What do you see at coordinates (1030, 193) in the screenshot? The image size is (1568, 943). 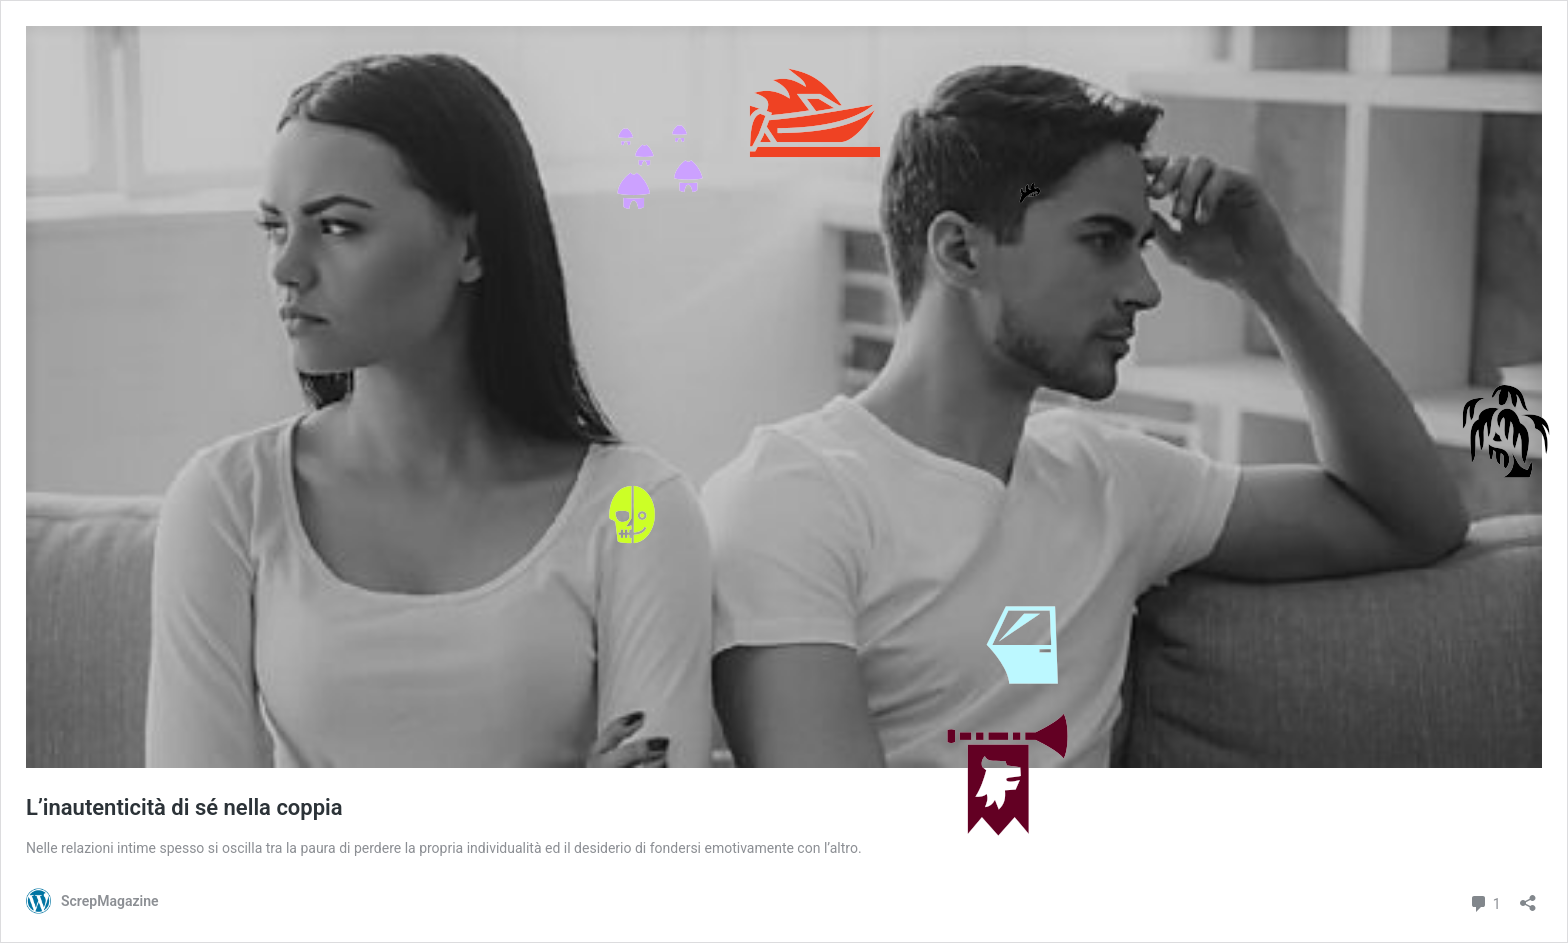 I see `select shell or fossil item in game inventory` at bounding box center [1030, 193].